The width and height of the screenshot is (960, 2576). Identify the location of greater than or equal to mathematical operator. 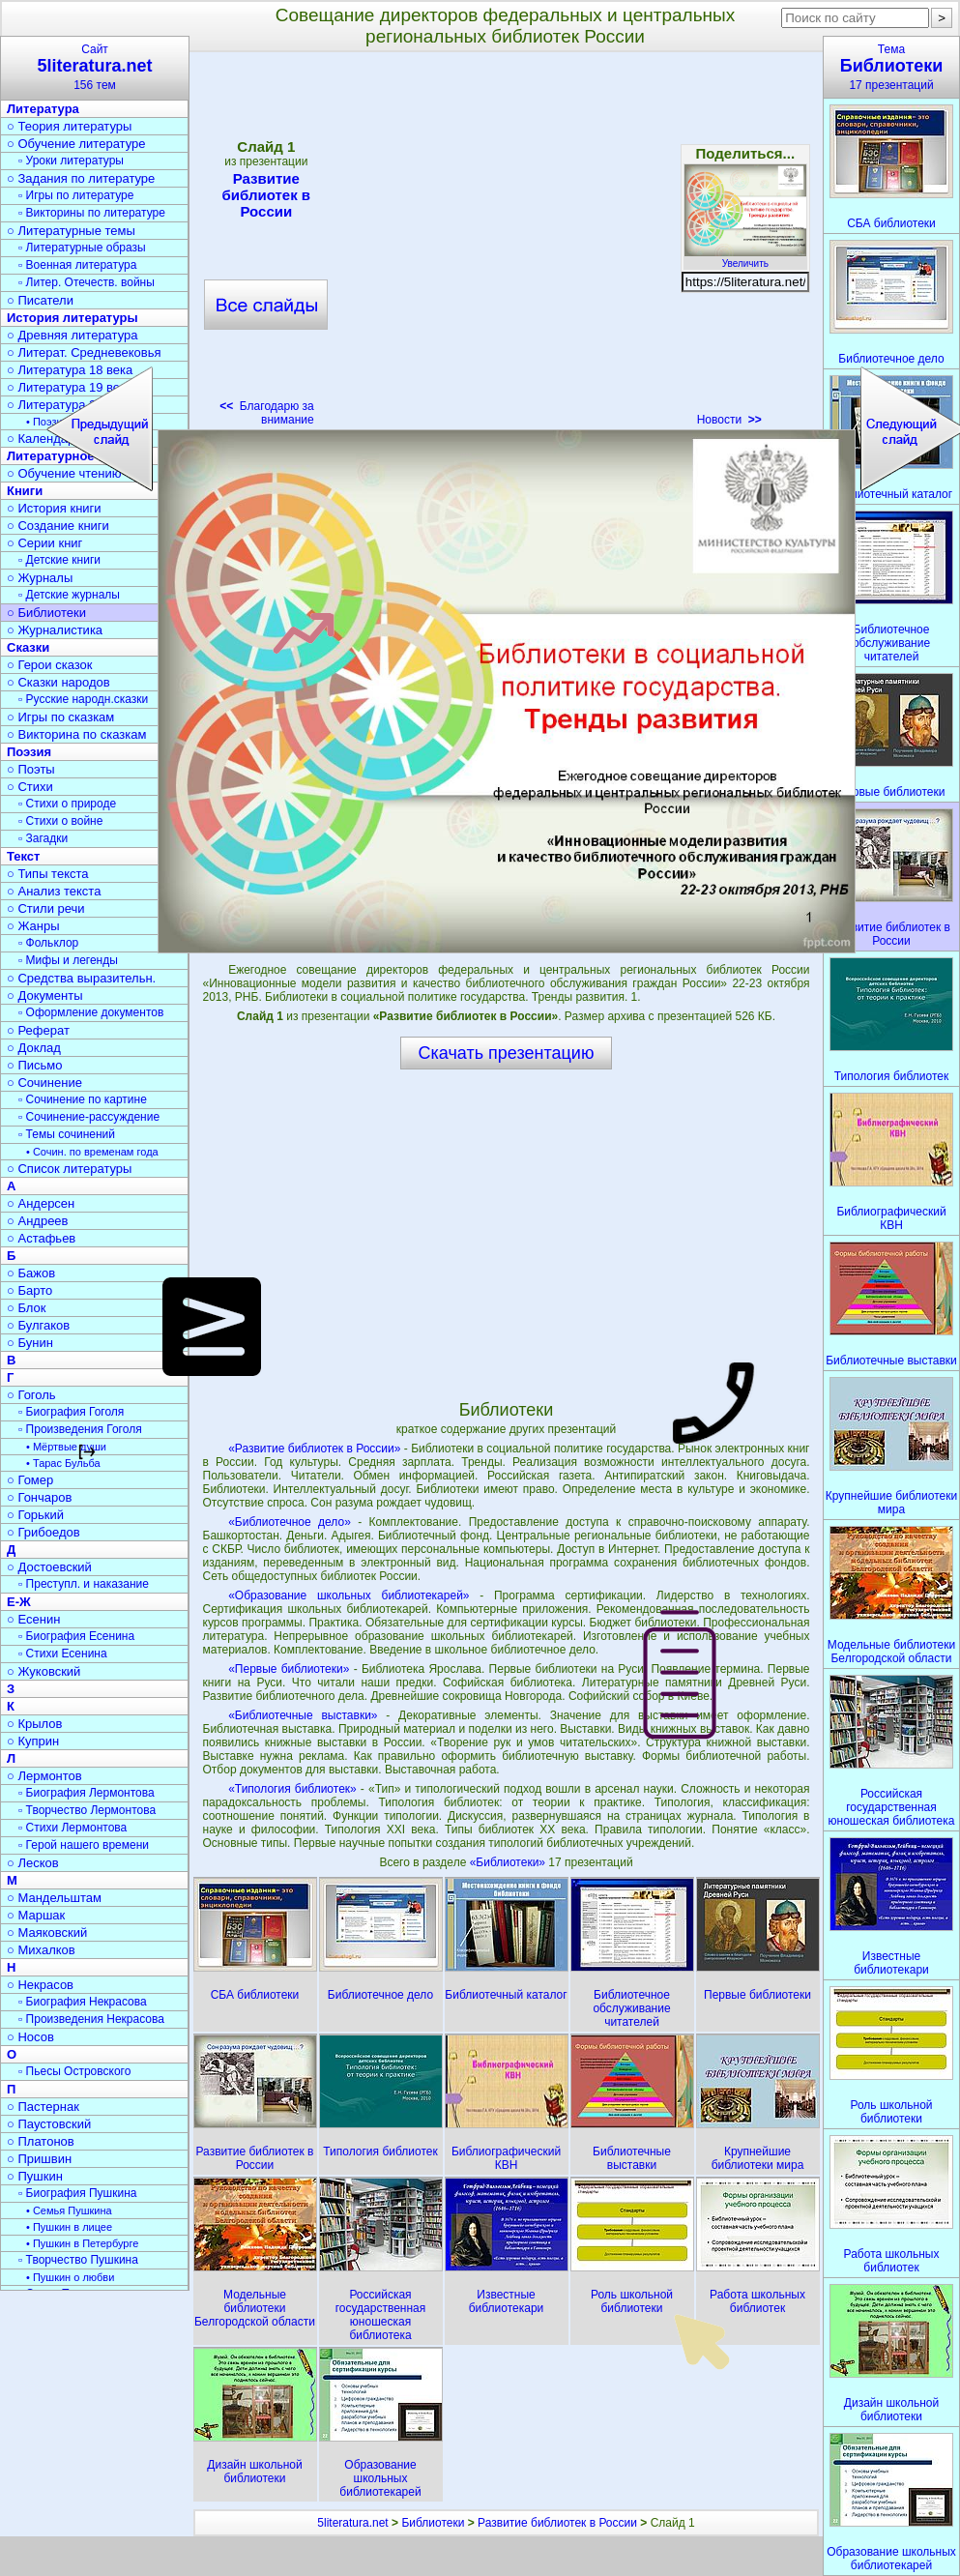
(212, 1327).